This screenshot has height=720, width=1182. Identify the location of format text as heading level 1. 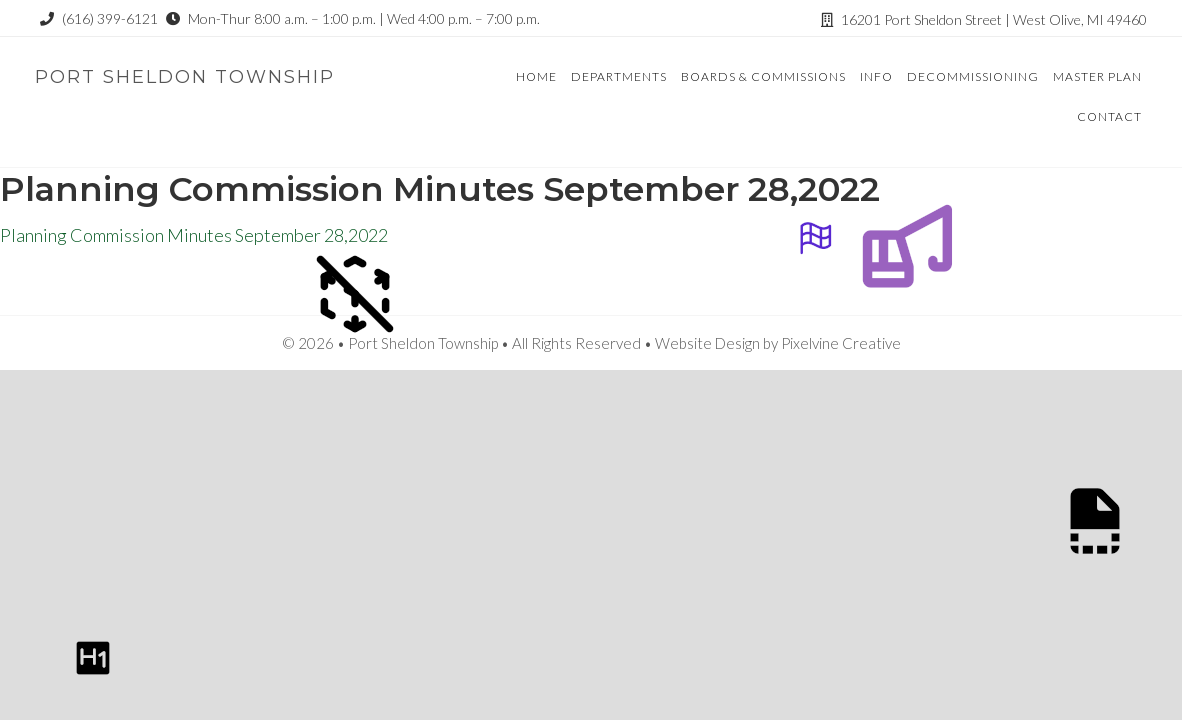
(93, 658).